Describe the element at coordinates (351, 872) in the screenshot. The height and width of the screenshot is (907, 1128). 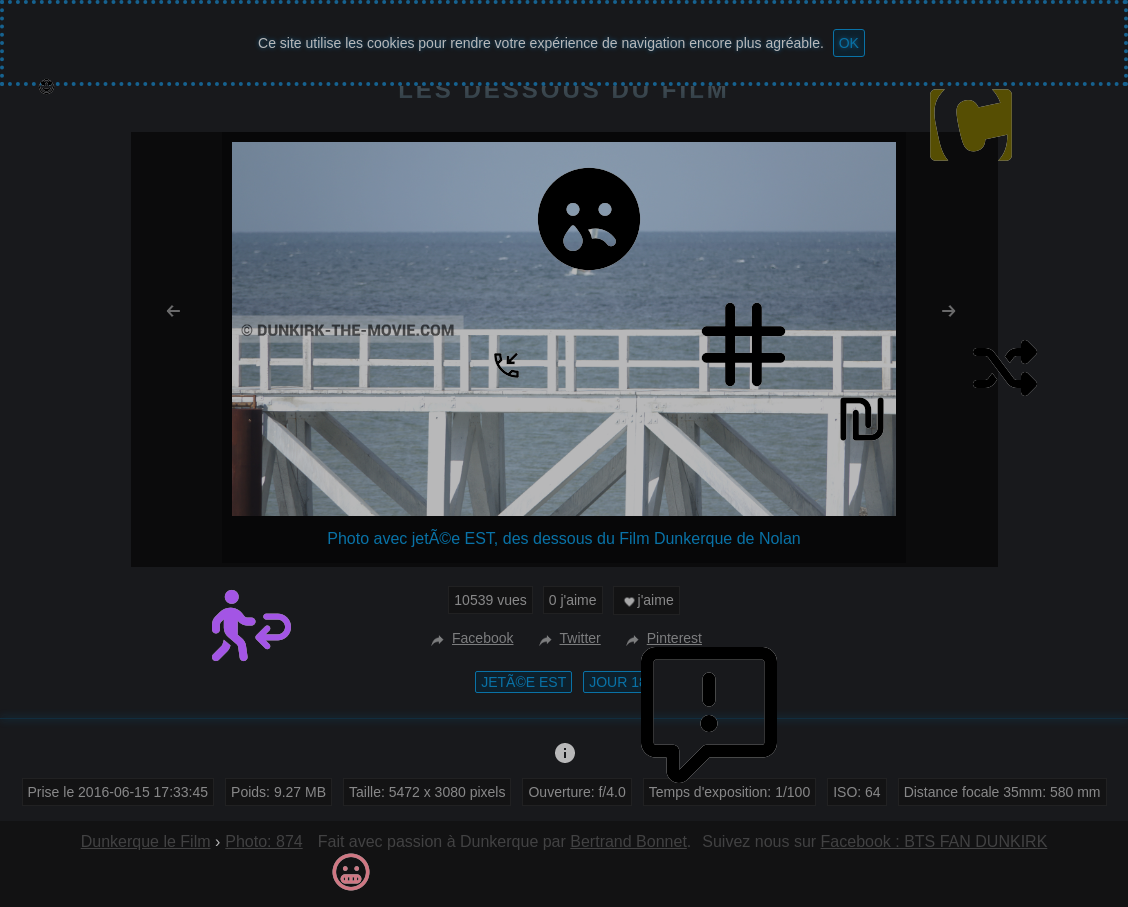
I see `indicates an awkward or uncomfortable situation` at that location.